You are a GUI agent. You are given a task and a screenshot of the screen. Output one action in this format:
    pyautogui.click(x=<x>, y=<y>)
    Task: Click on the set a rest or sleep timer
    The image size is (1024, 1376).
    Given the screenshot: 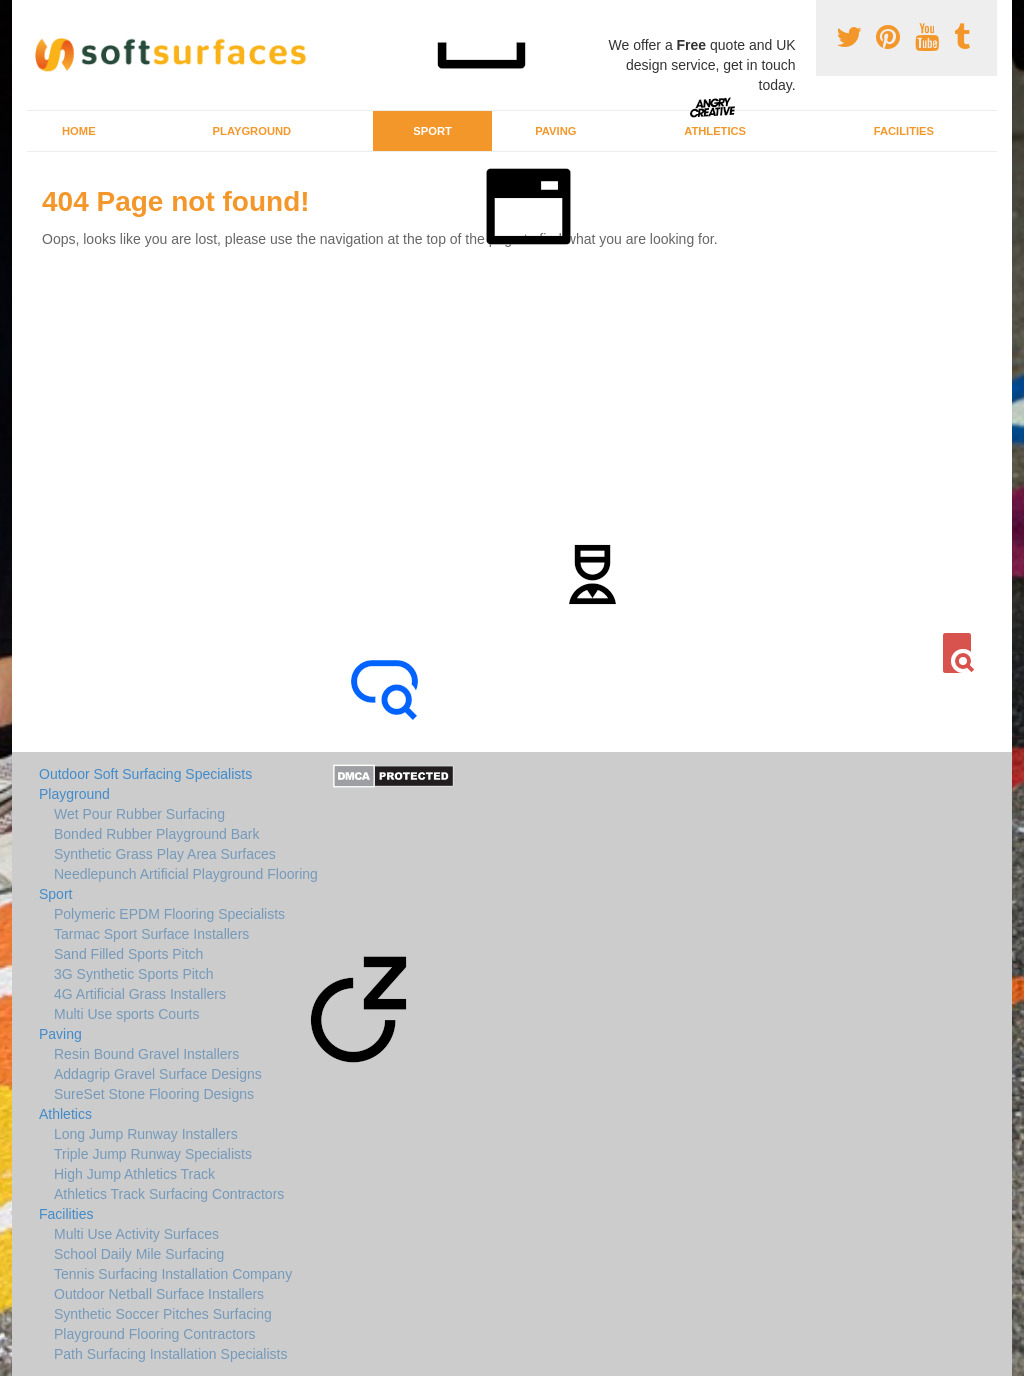 What is the action you would take?
    pyautogui.click(x=358, y=1009)
    